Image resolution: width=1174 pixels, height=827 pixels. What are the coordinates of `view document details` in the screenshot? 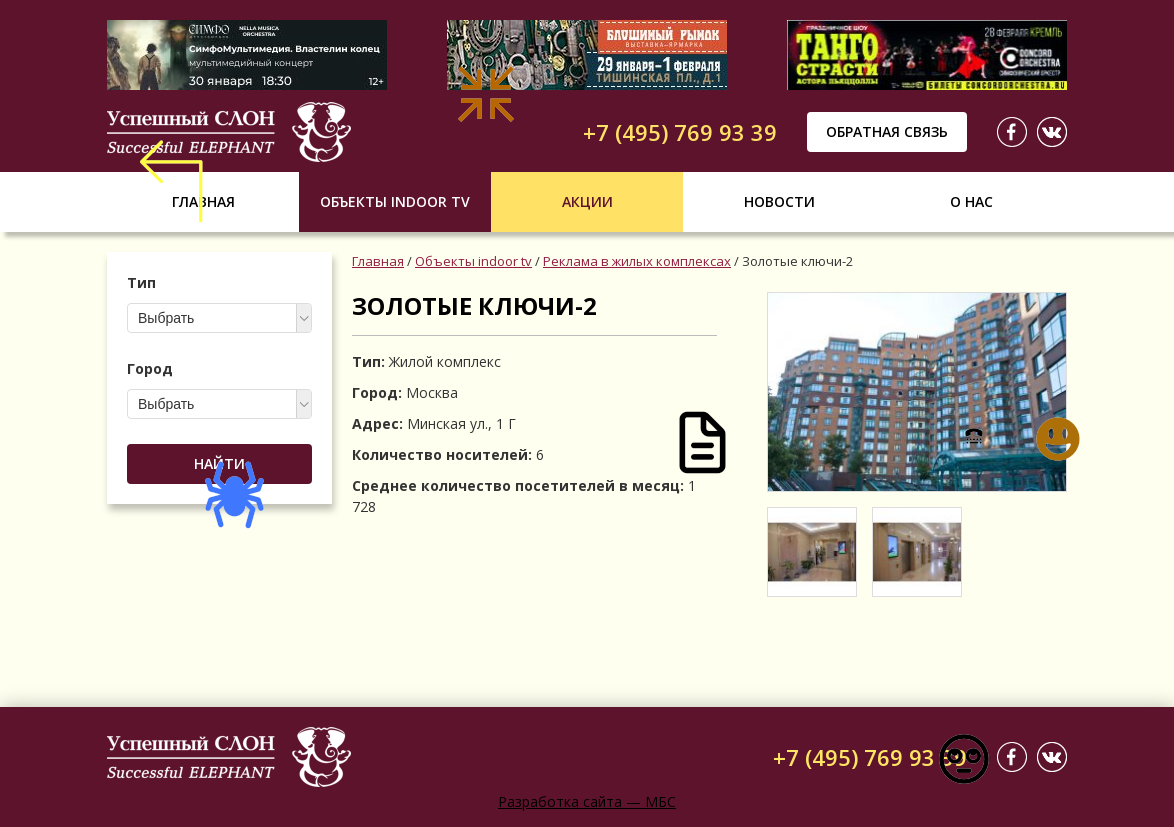 It's located at (702, 442).